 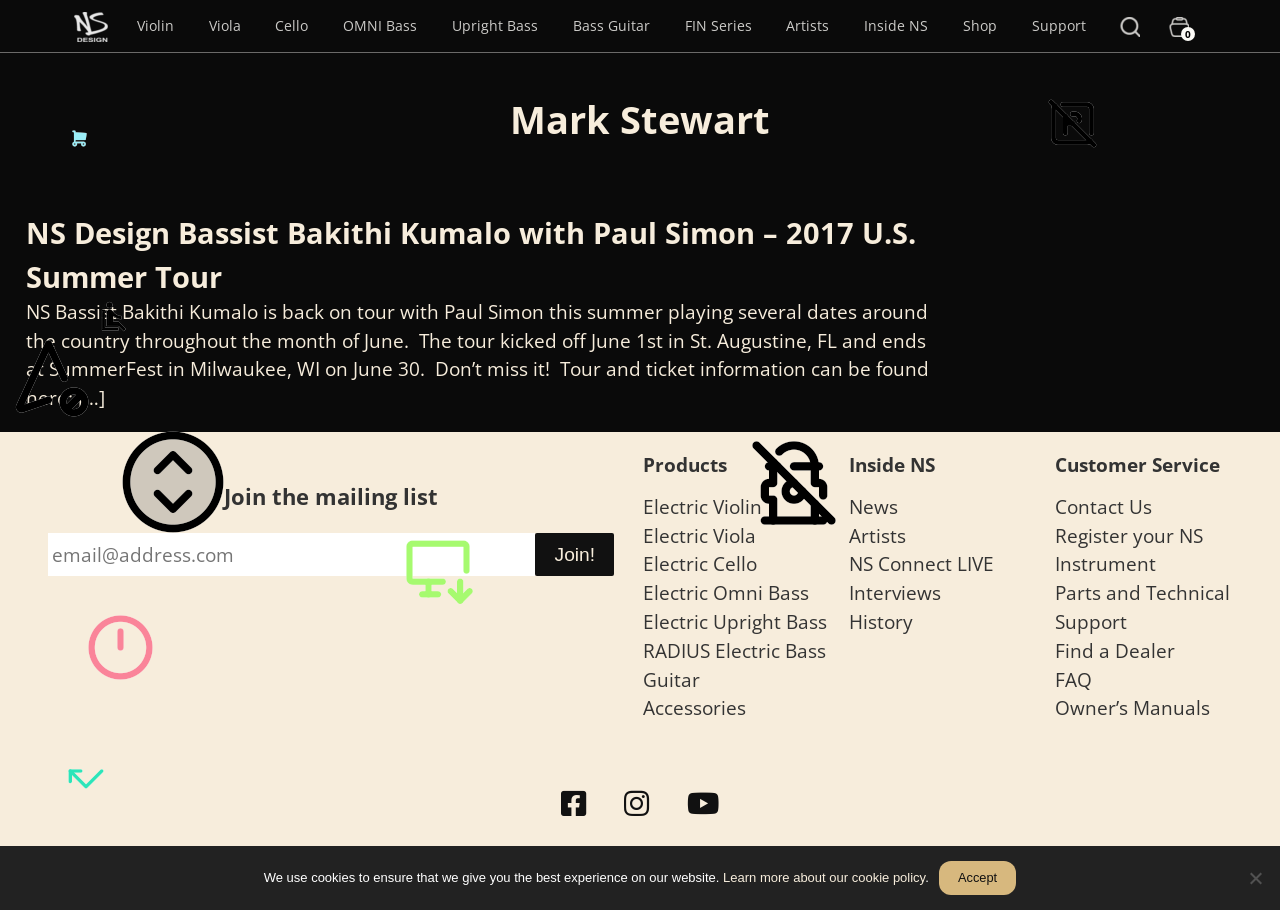 What do you see at coordinates (86, 778) in the screenshot?
I see `go back or return to previous step` at bounding box center [86, 778].